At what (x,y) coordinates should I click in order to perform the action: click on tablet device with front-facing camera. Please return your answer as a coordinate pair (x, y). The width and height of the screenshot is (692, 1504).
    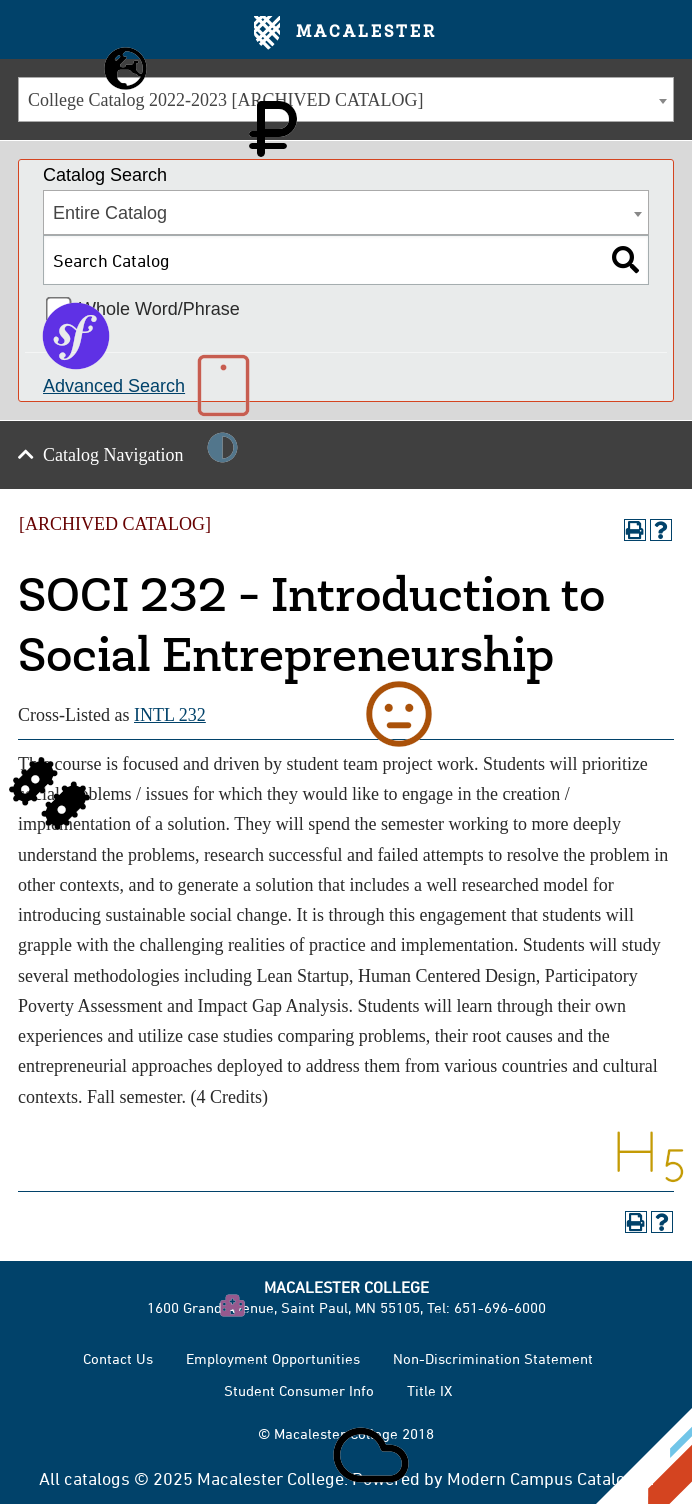
    Looking at the image, I should click on (223, 385).